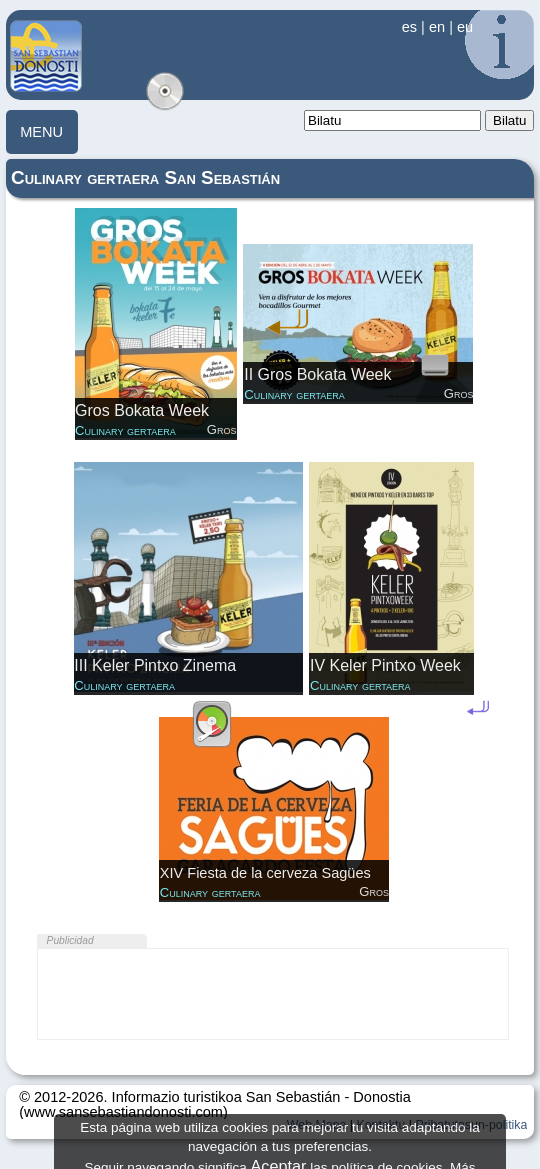 The height and width of the screenshot is (1169, 540). Describe the element at coordinates (165, 91) in the screenshot. I see `indicates a DVD-RAM disc or optical media device` at that location.